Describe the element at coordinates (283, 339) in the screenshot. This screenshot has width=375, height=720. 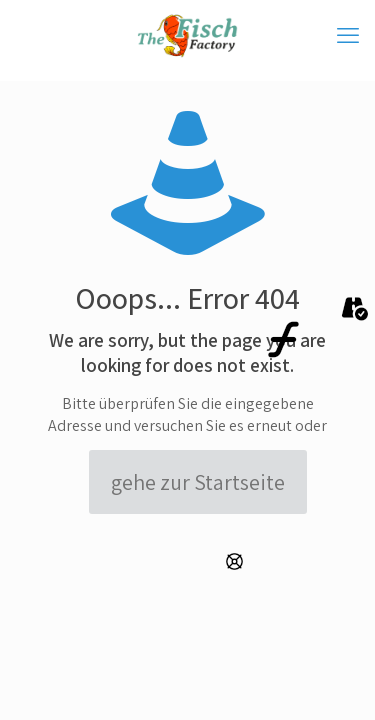
I see `indicates florin or dutch guilder currency` at that location.